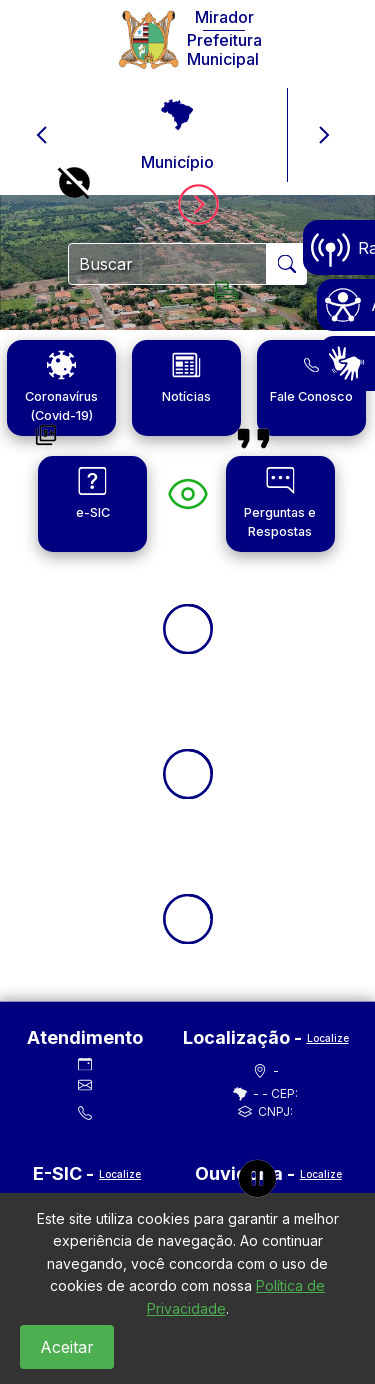 The image size is (375, 1384). I want to click on pause media playback, so click(257, 1178).